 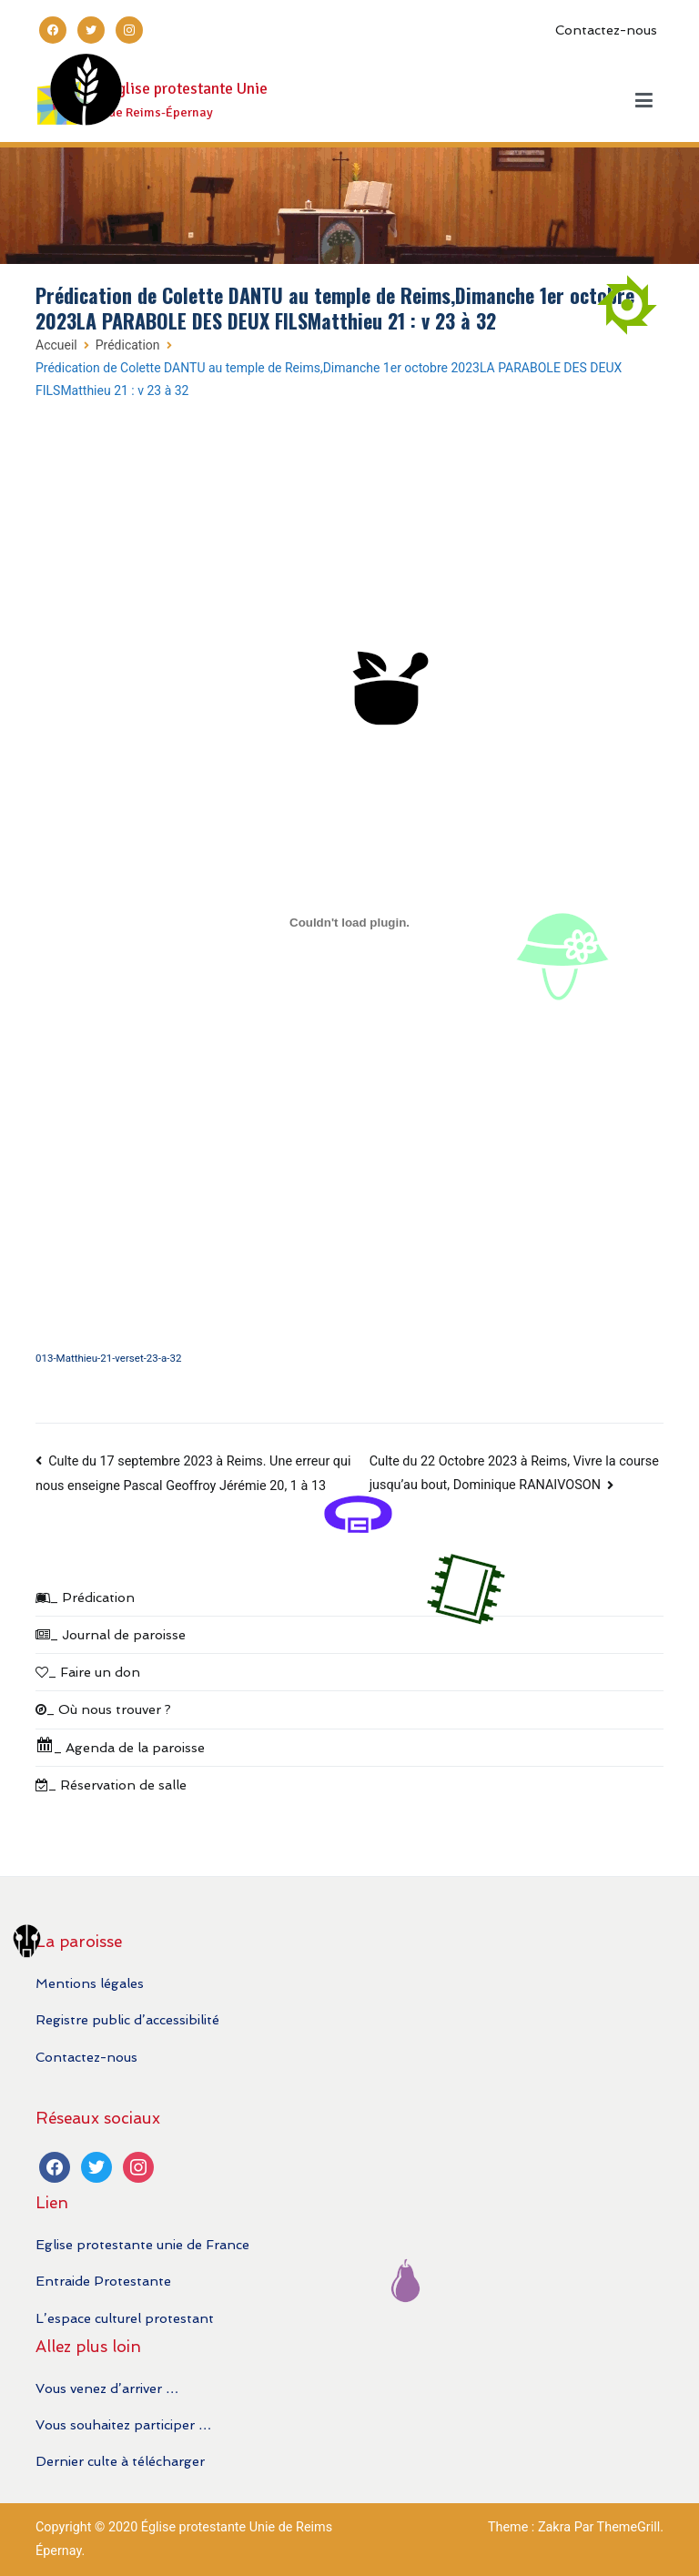 I want to click on android or robot character avatar, so click(x=26, y=1941).